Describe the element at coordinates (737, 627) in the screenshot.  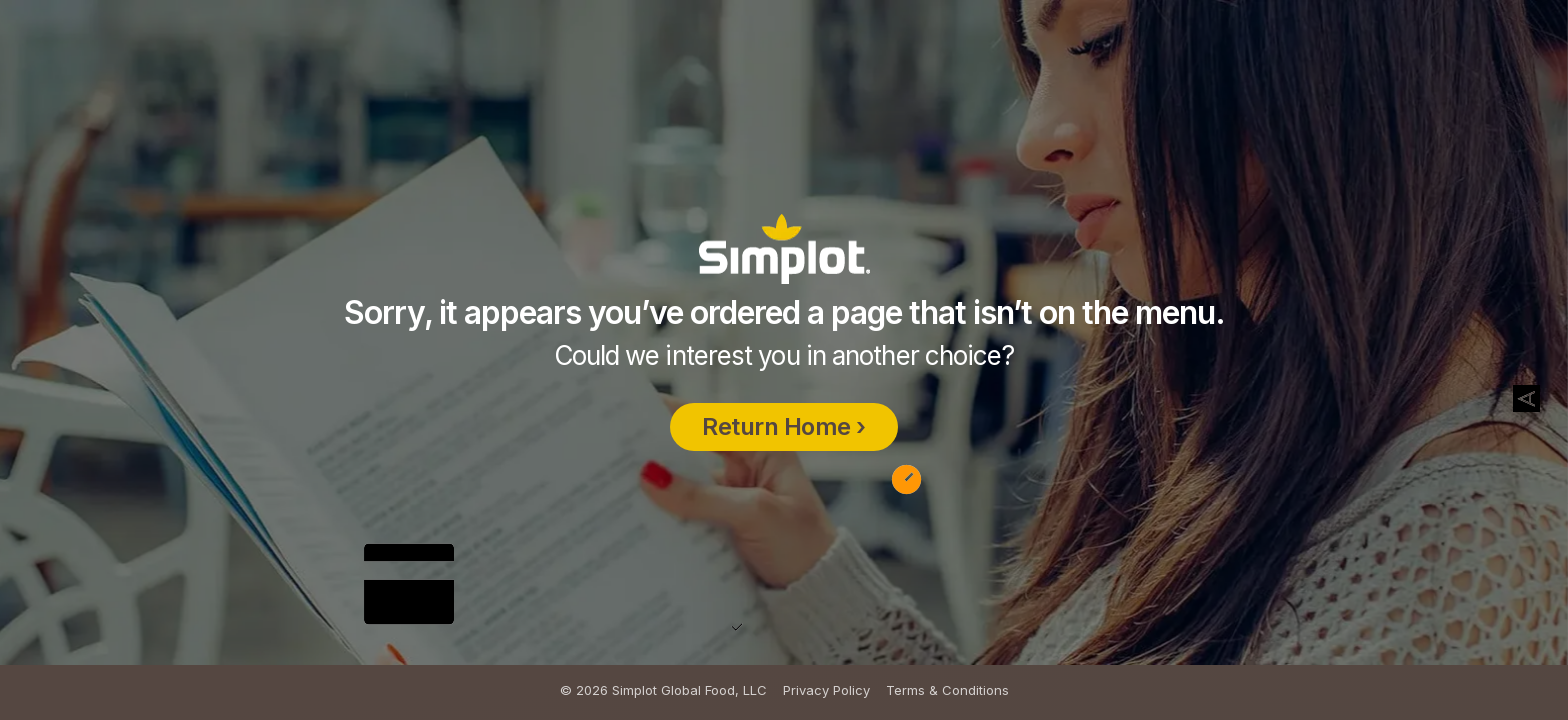
I see `confirms a completed action or task` at that location.